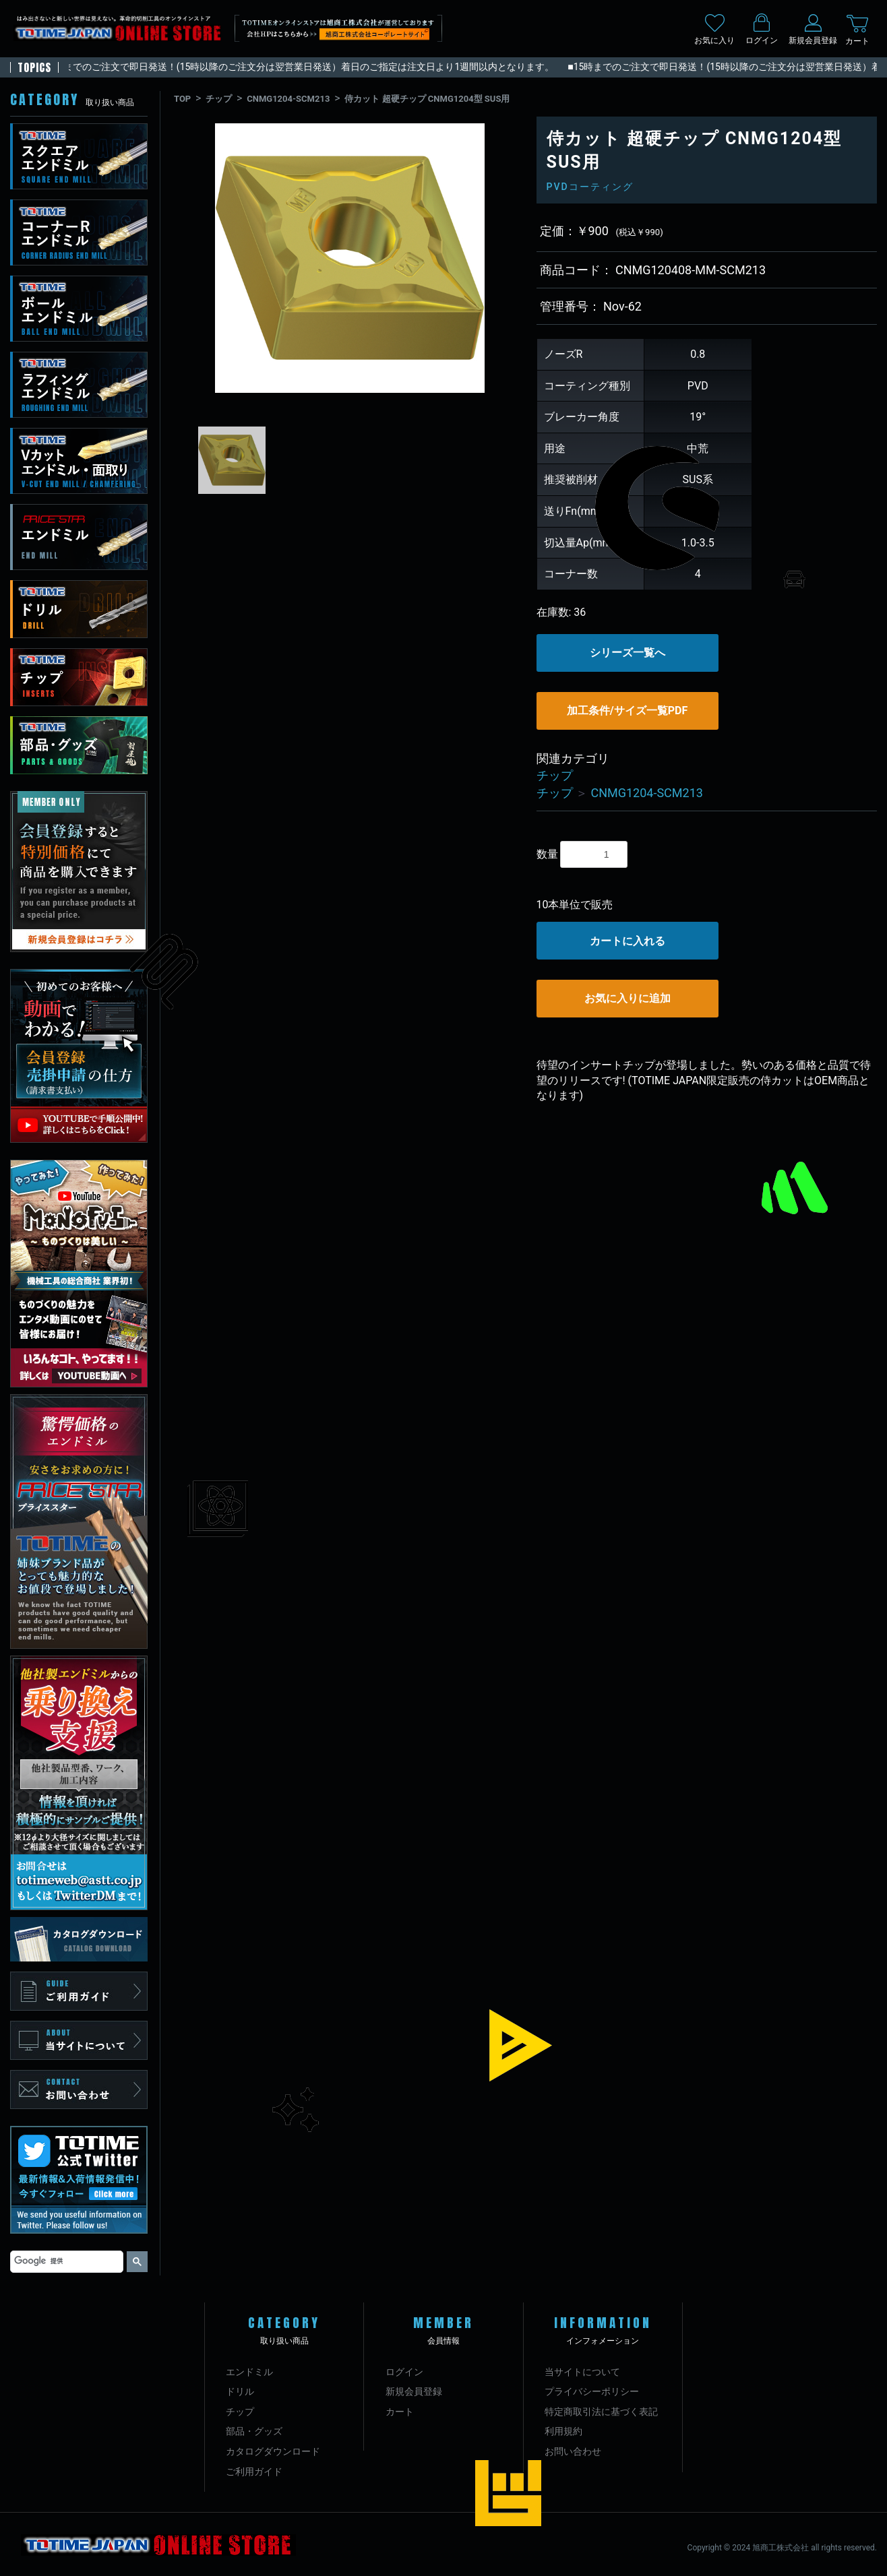 The height and width of the screenshot is (2576, 887). Describe the element at coordinates (164, 972) in the screenshot. I see `model context protocol (MCP) logo` at that location.